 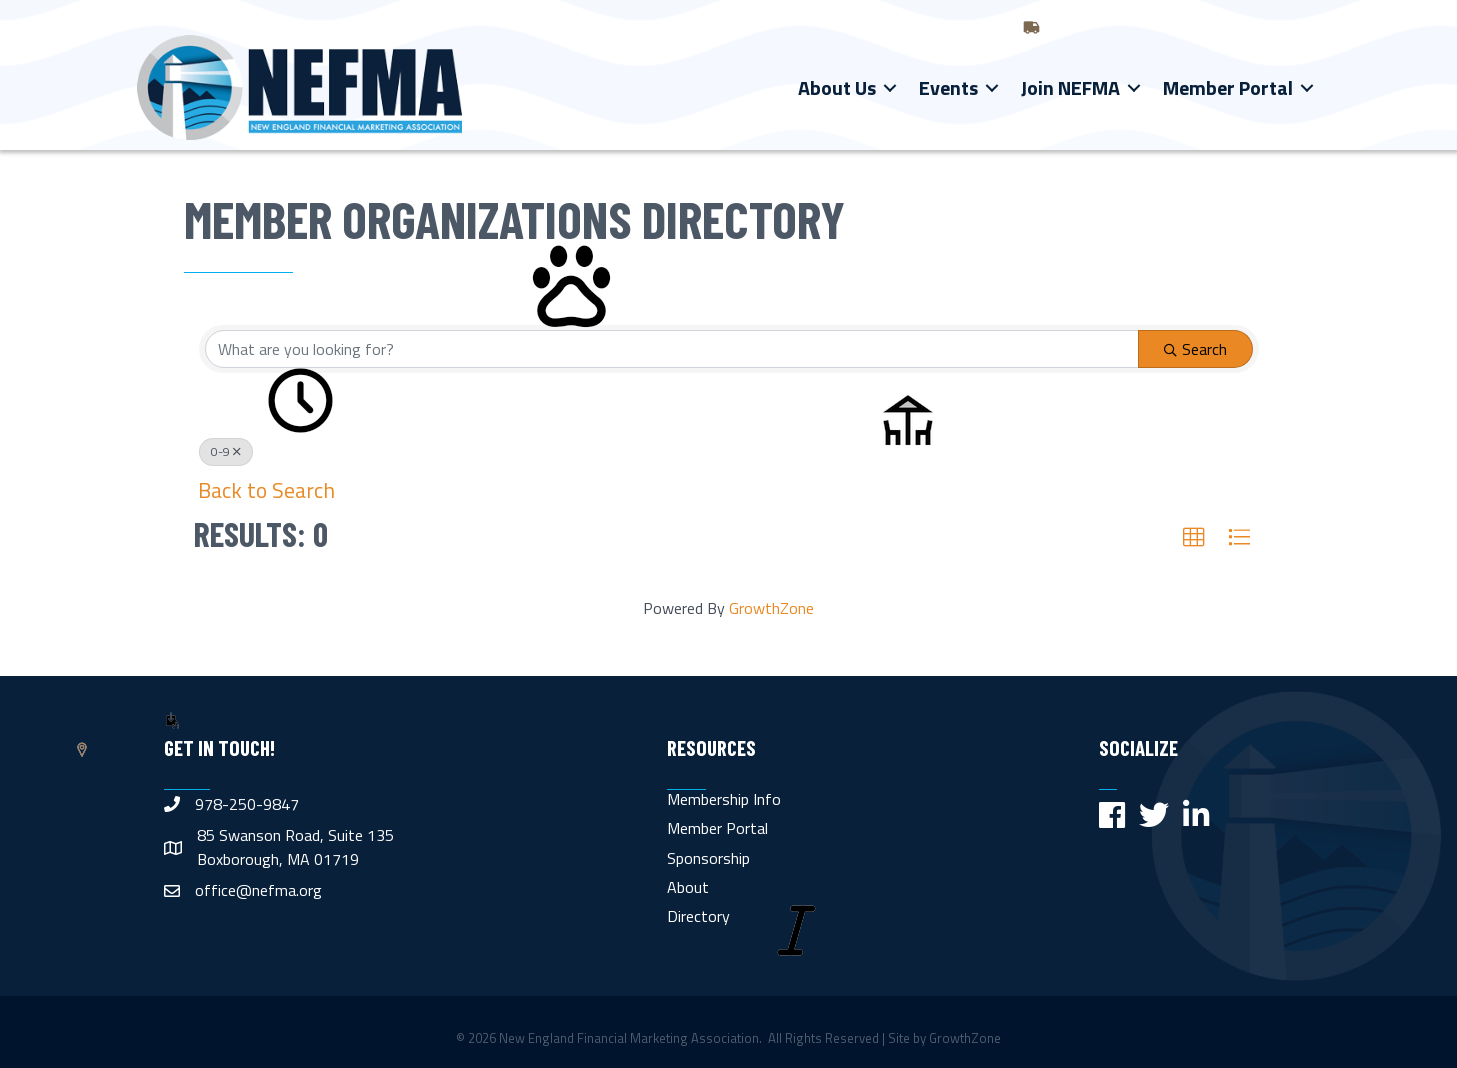 I want to click on apply italic formatting to selected text, so click(x=796, y=930).